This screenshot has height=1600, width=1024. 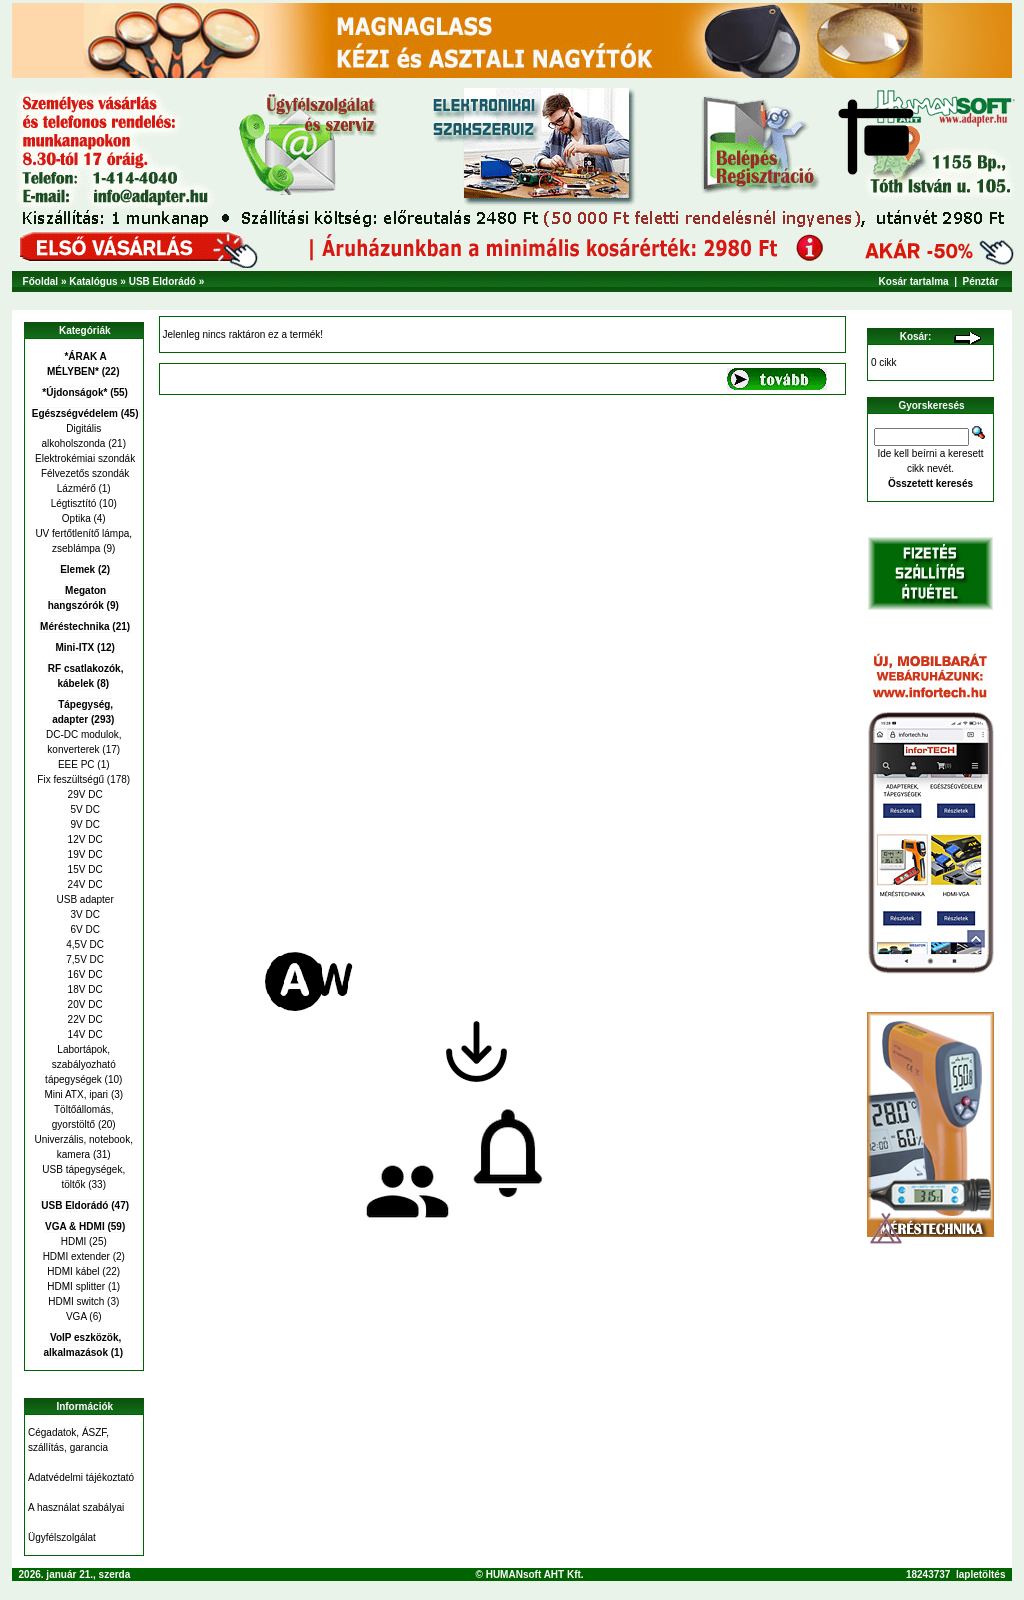 What do you see at coordinates (407, 1191) in the screenshot?
I see `view contacts or people list` at bounding box center [407, 1191].